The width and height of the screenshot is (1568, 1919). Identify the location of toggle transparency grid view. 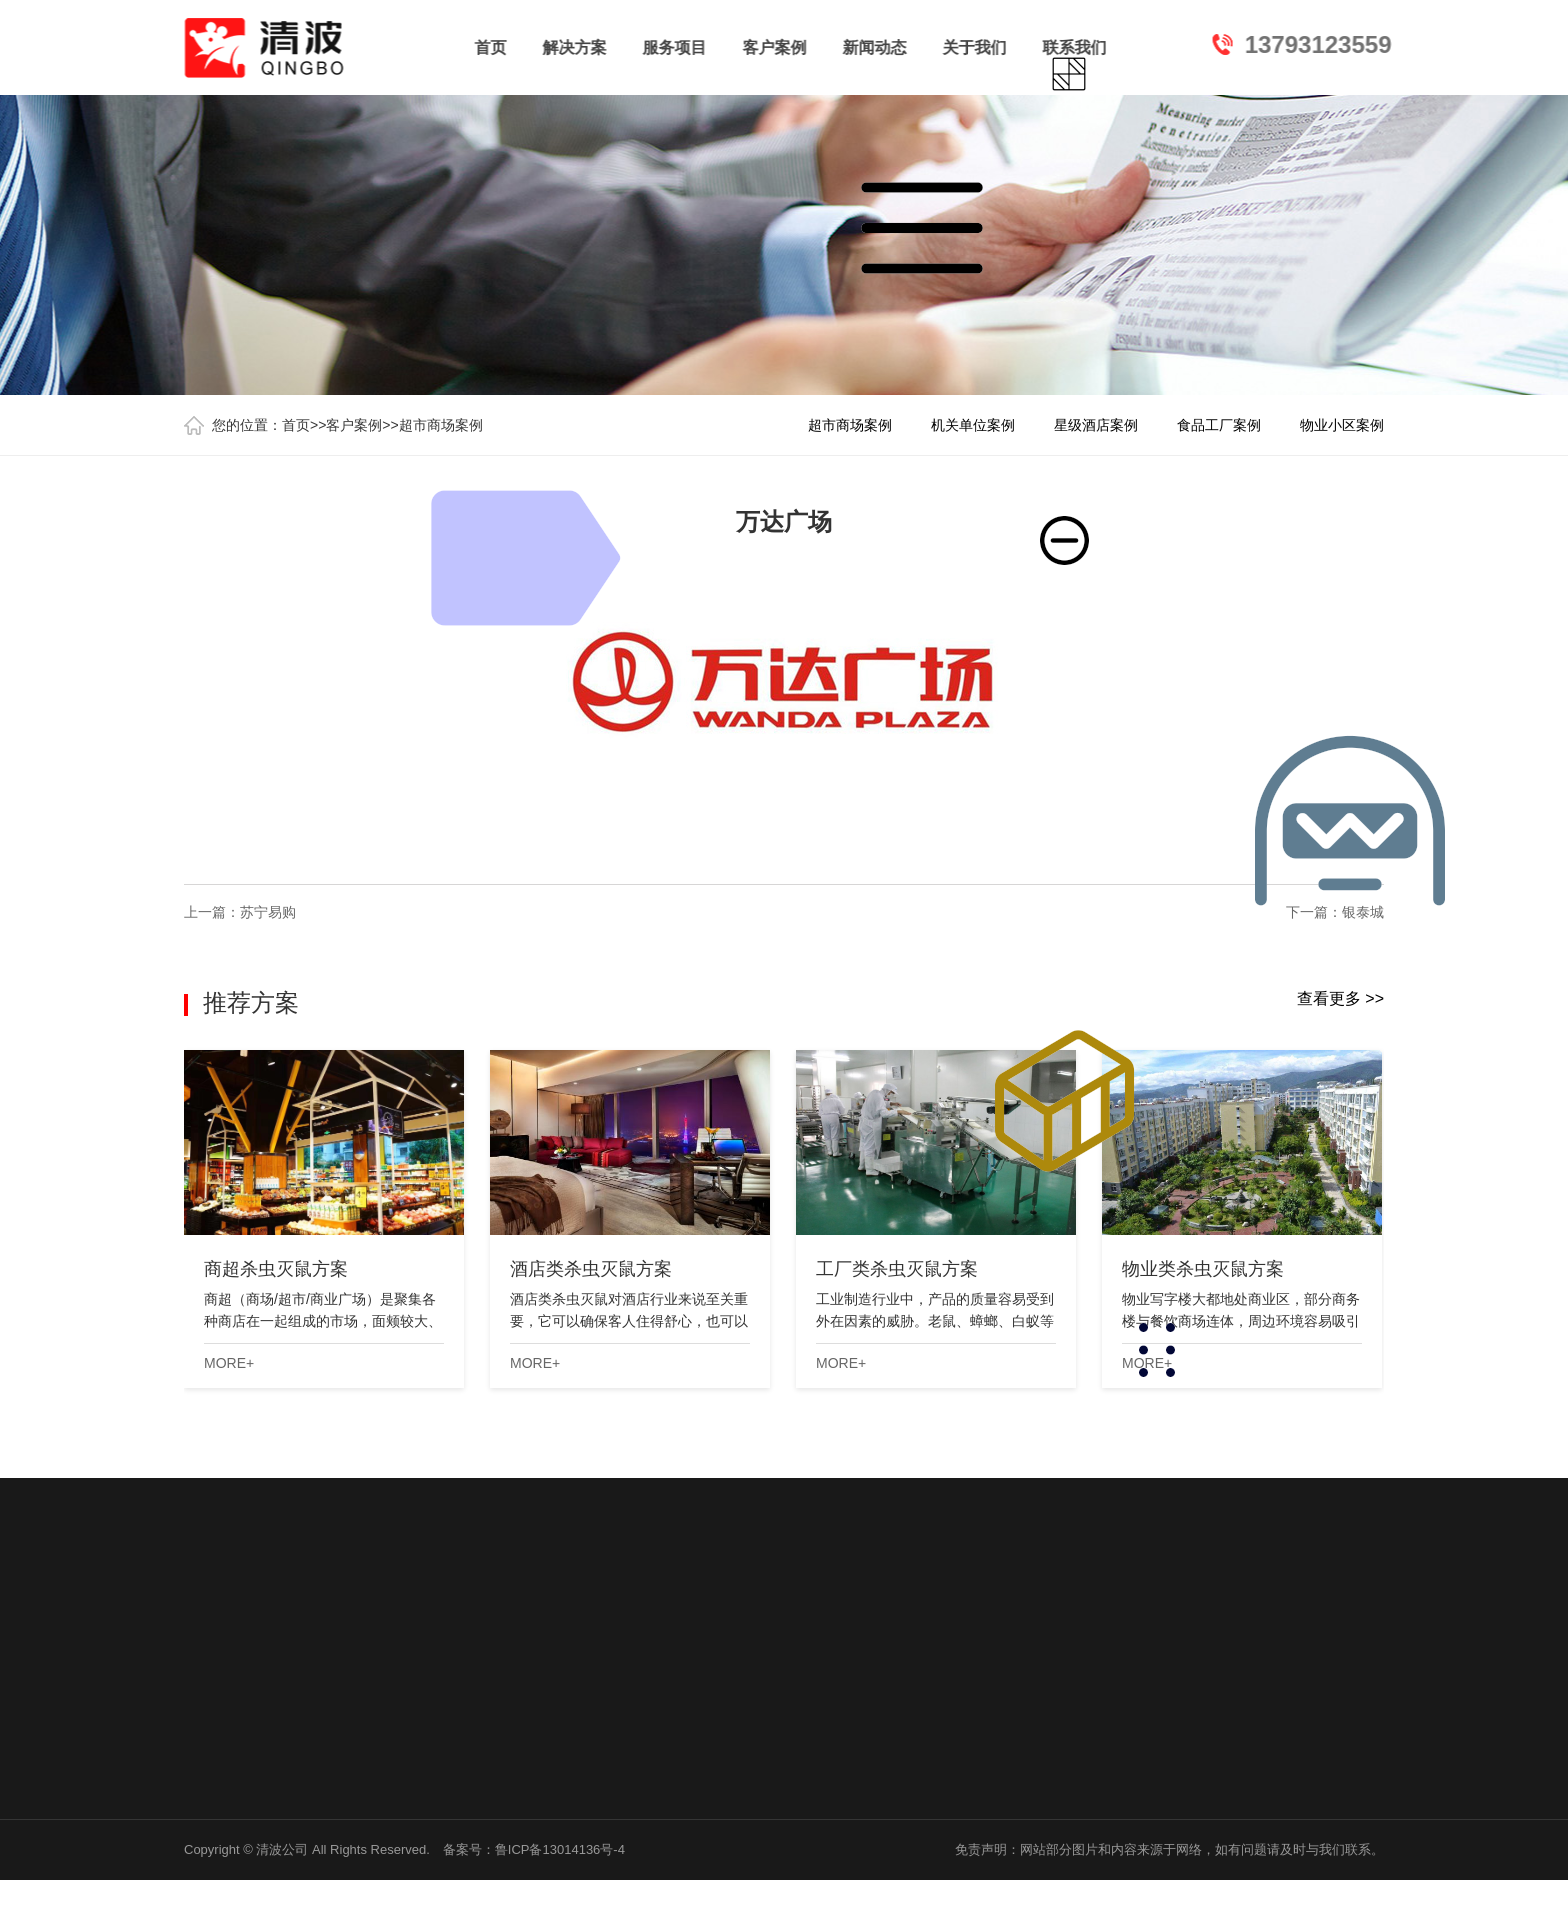
(1069, 74).